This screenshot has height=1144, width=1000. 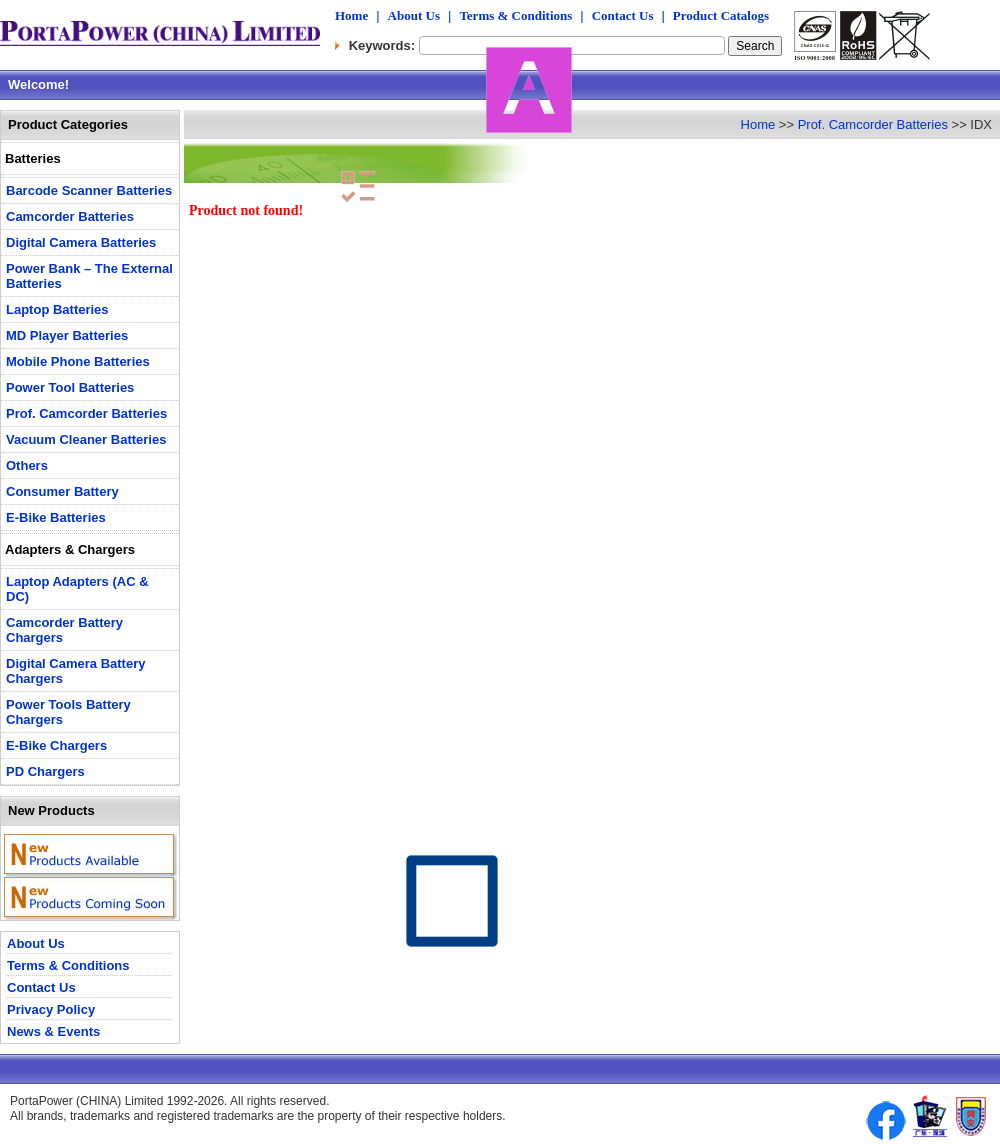 I want to click on enable character recognition or OCR, so click(x=529, y=90).